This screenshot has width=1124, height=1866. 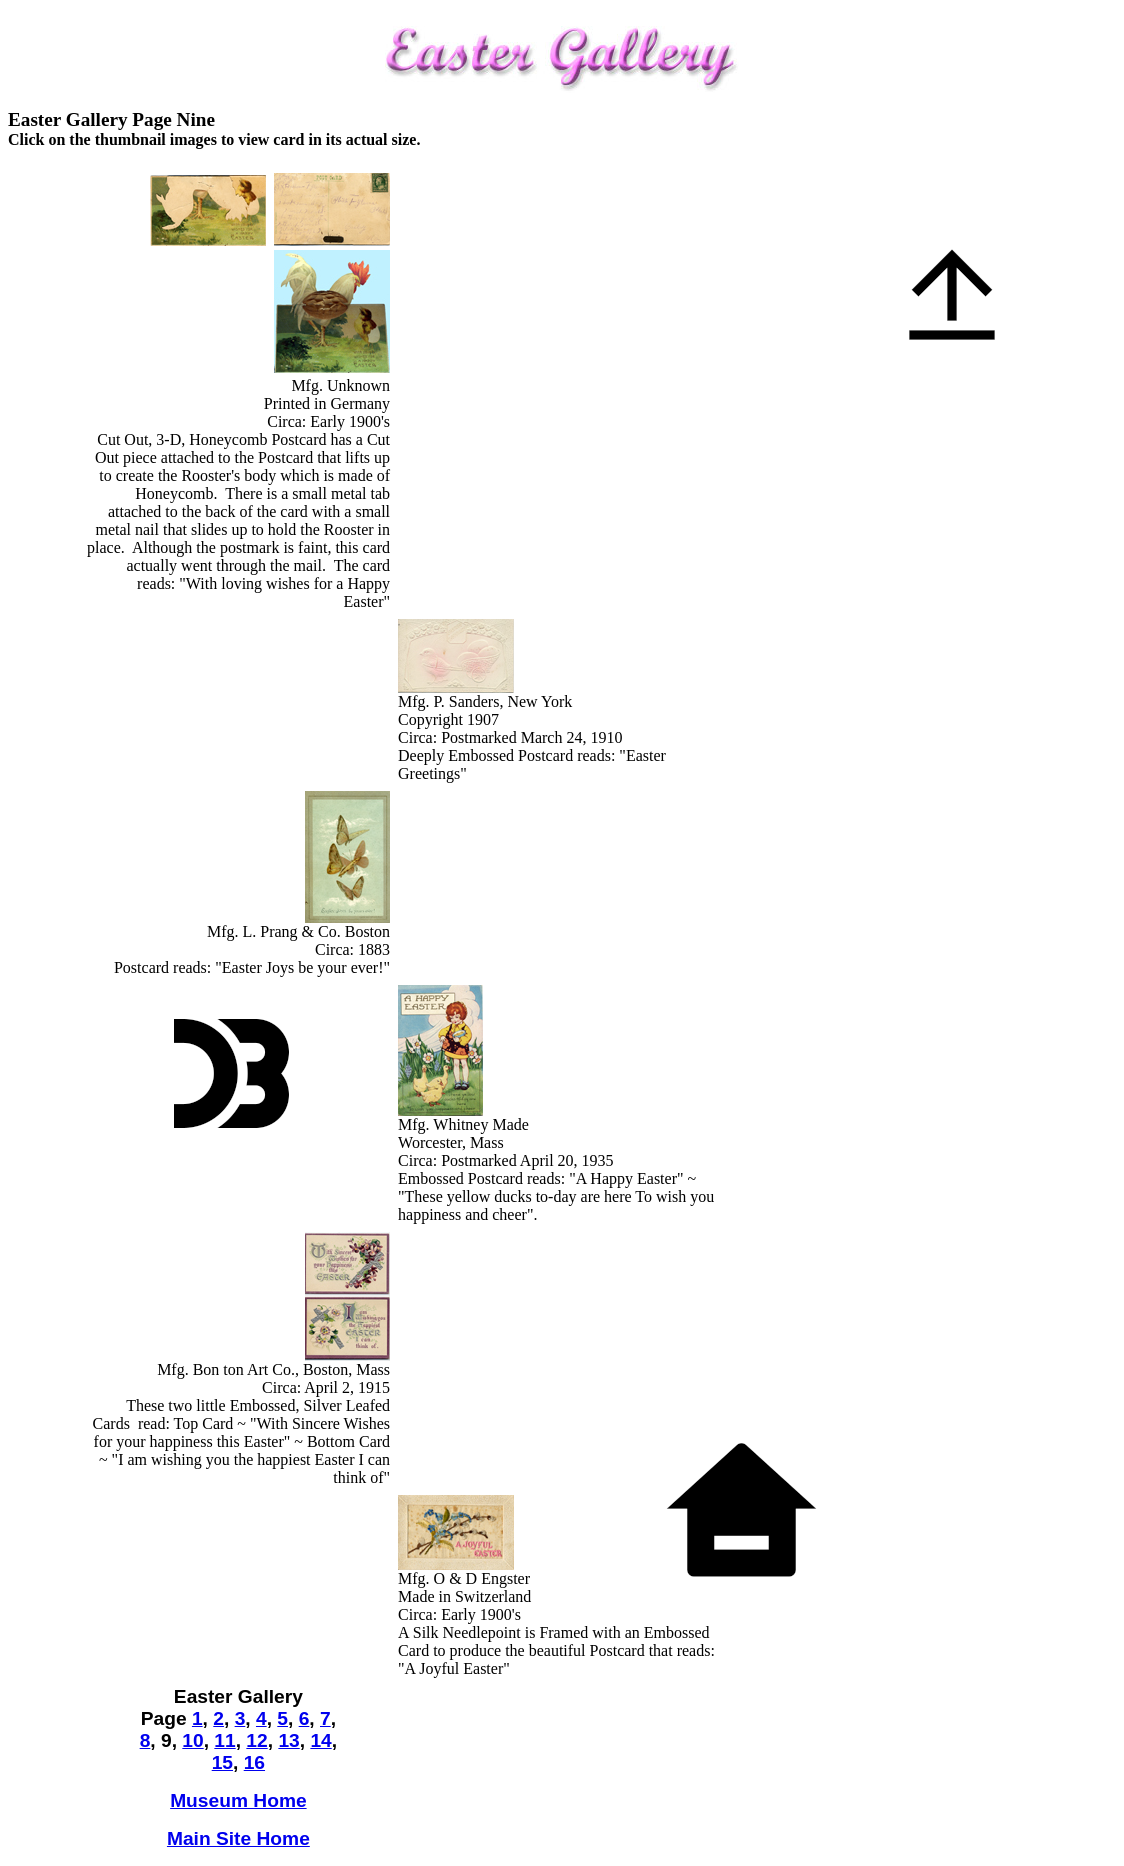 What do you see at coordinates (231, 1073) in the screenshot?
I see `D3.js data visualization library logo` at bounding box center [231, 1073].